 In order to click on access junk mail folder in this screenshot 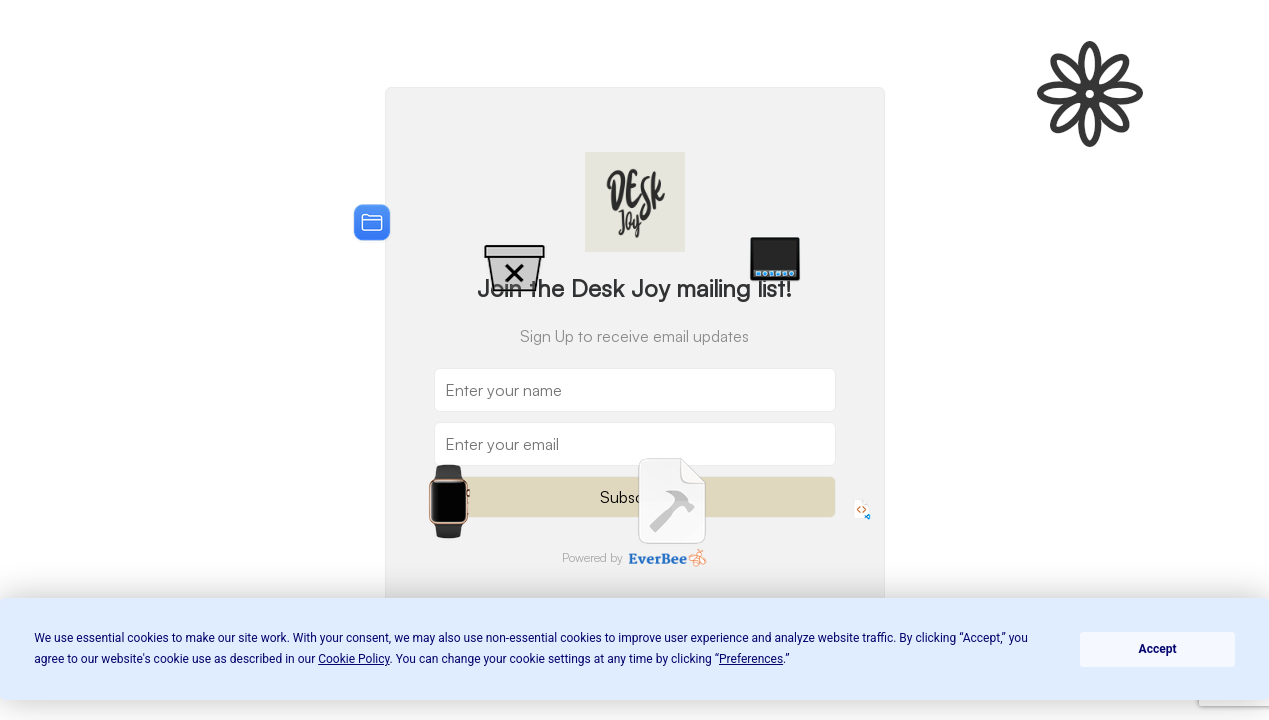, I will do `click(514, 265)`.